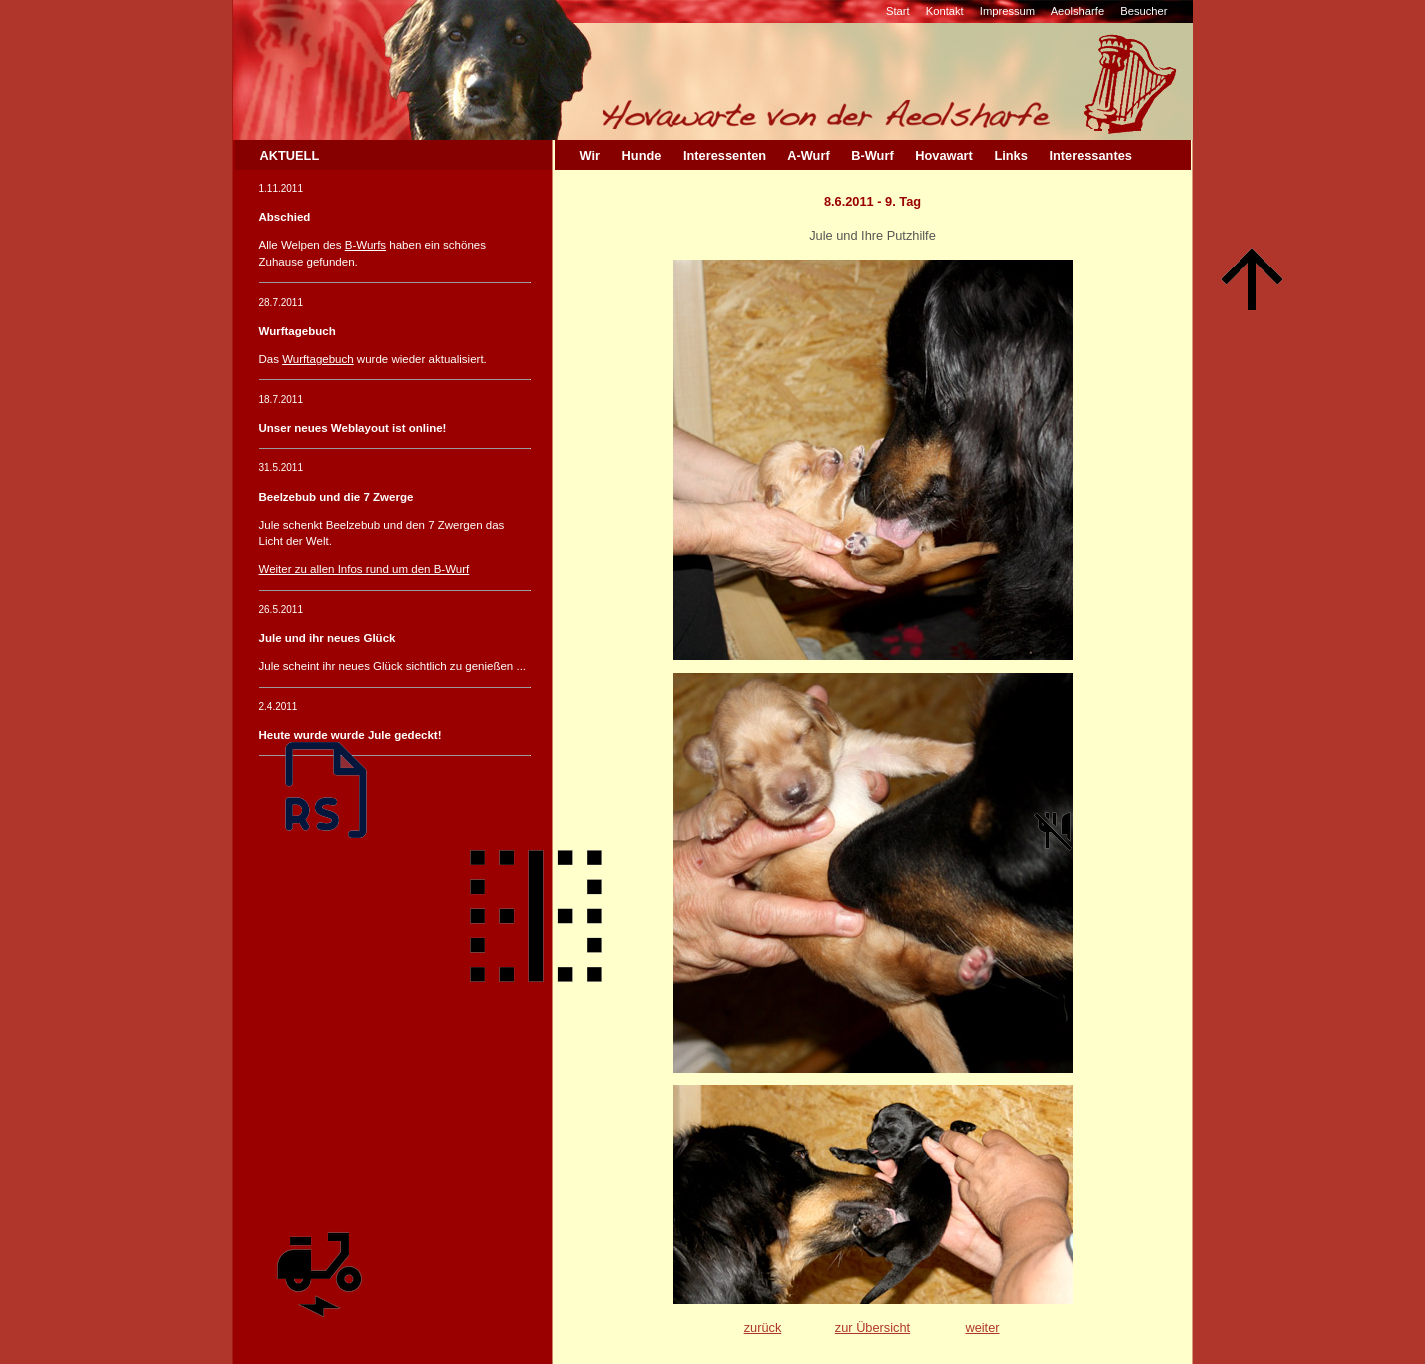 This screenshot has width=1425, height=1364. Describe the element at coordinates (1252, 279) in the screenshot. I see `scroll to top of page` at that location.